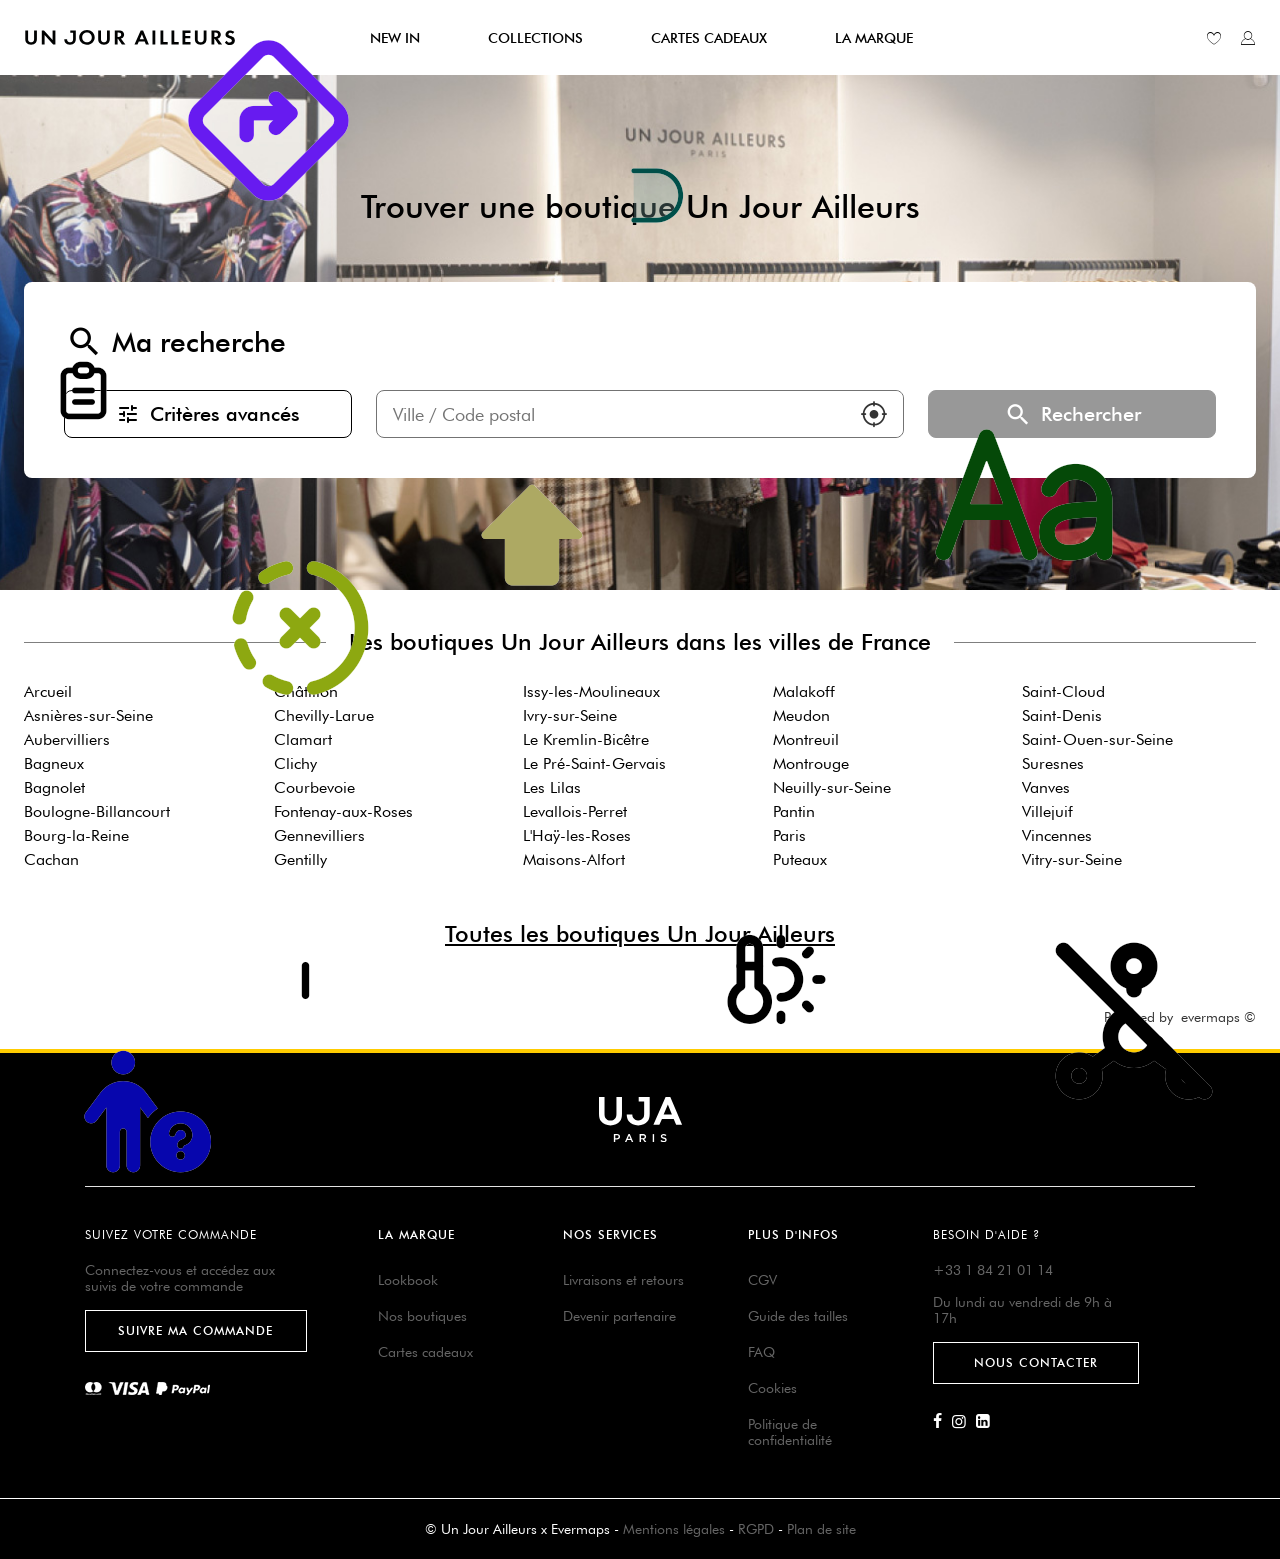 The width and height of the screenshot is (1280, 1559). What do you see at coordinates (83, 390) in the screenshot?
I see `view clipboard contents` at bounding box center [83, 390].